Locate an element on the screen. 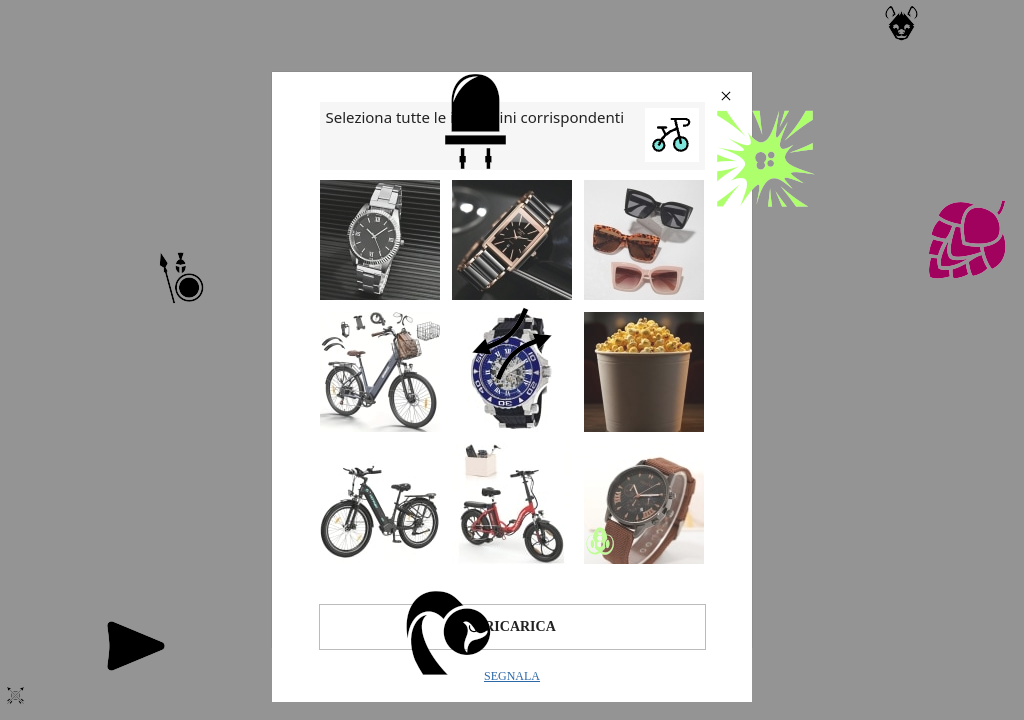 The image size is (1024, 720). indicates device power status is located at coordinates (475, 121).